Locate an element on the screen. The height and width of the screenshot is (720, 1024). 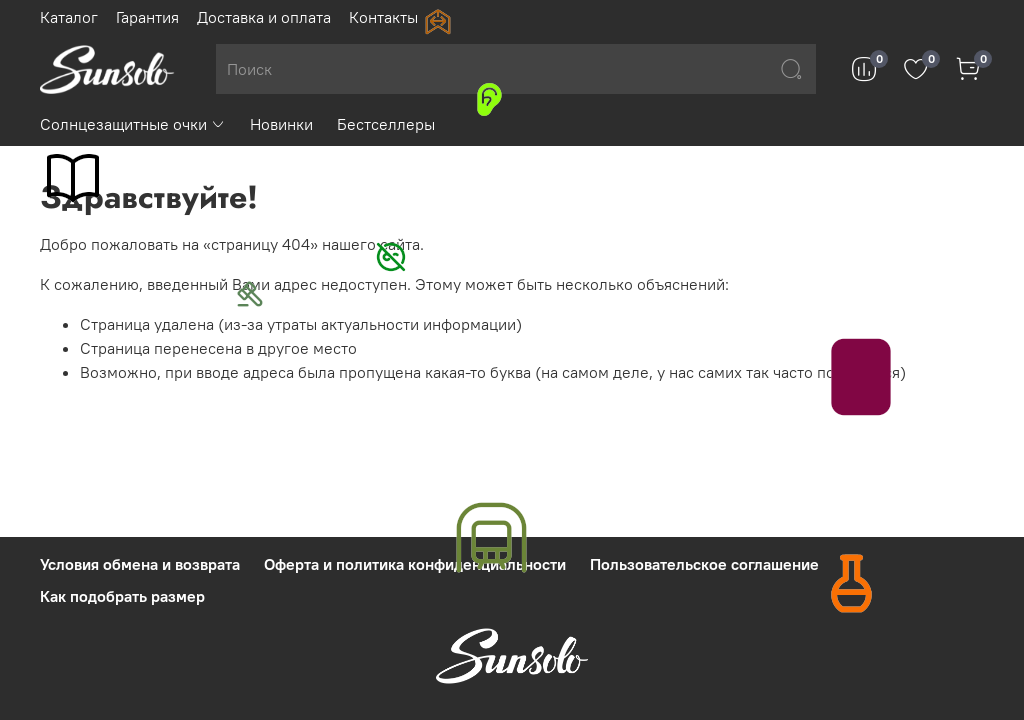
adjust audio or hearing accessibility settings is located at coordinates (489, 99).